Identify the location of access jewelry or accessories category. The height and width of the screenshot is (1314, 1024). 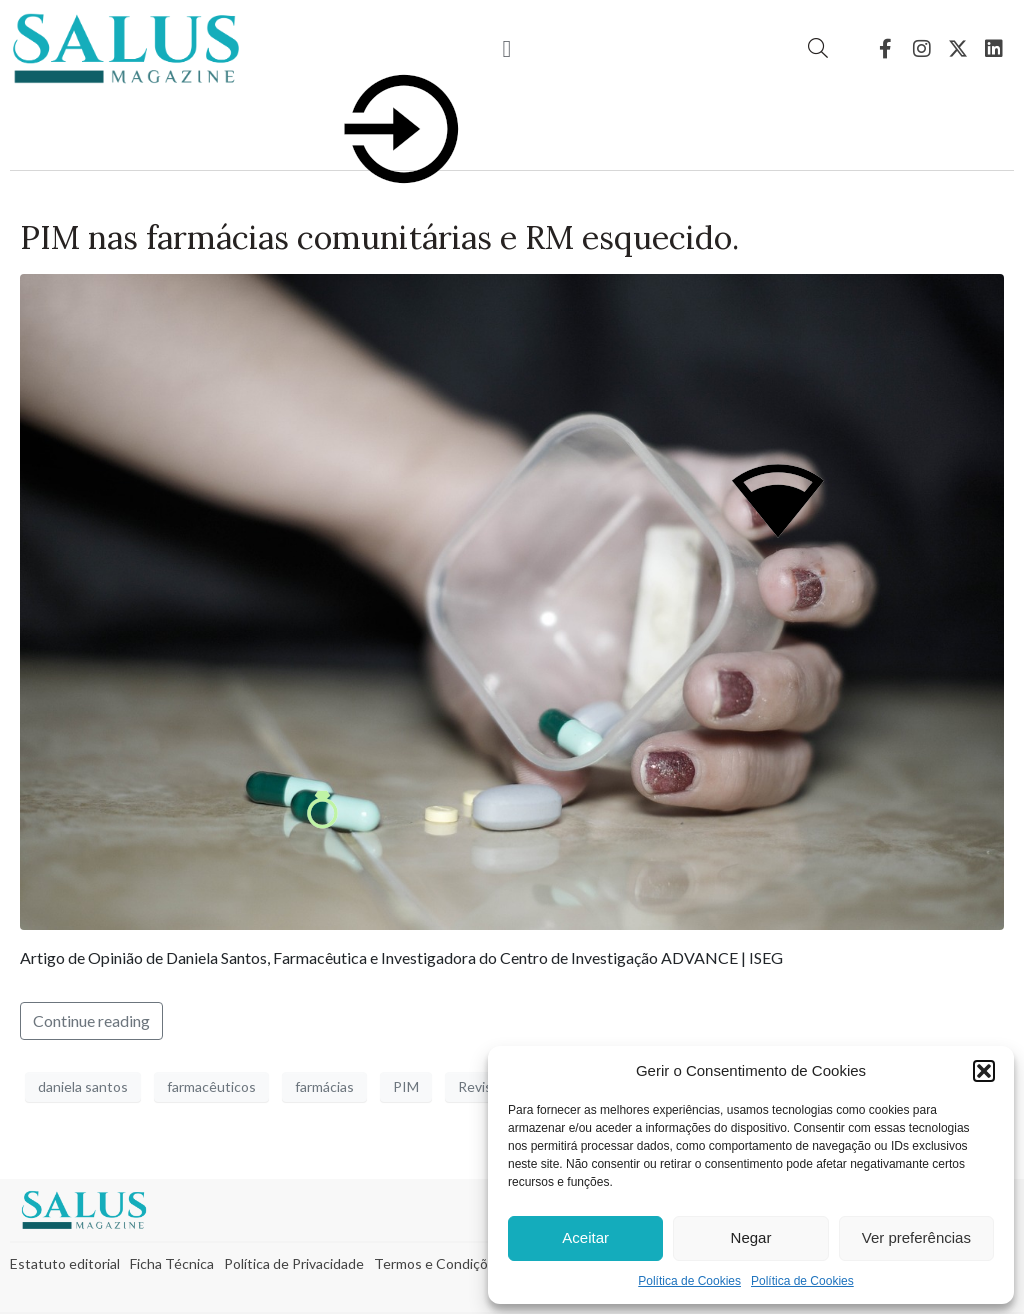
(322, 810).